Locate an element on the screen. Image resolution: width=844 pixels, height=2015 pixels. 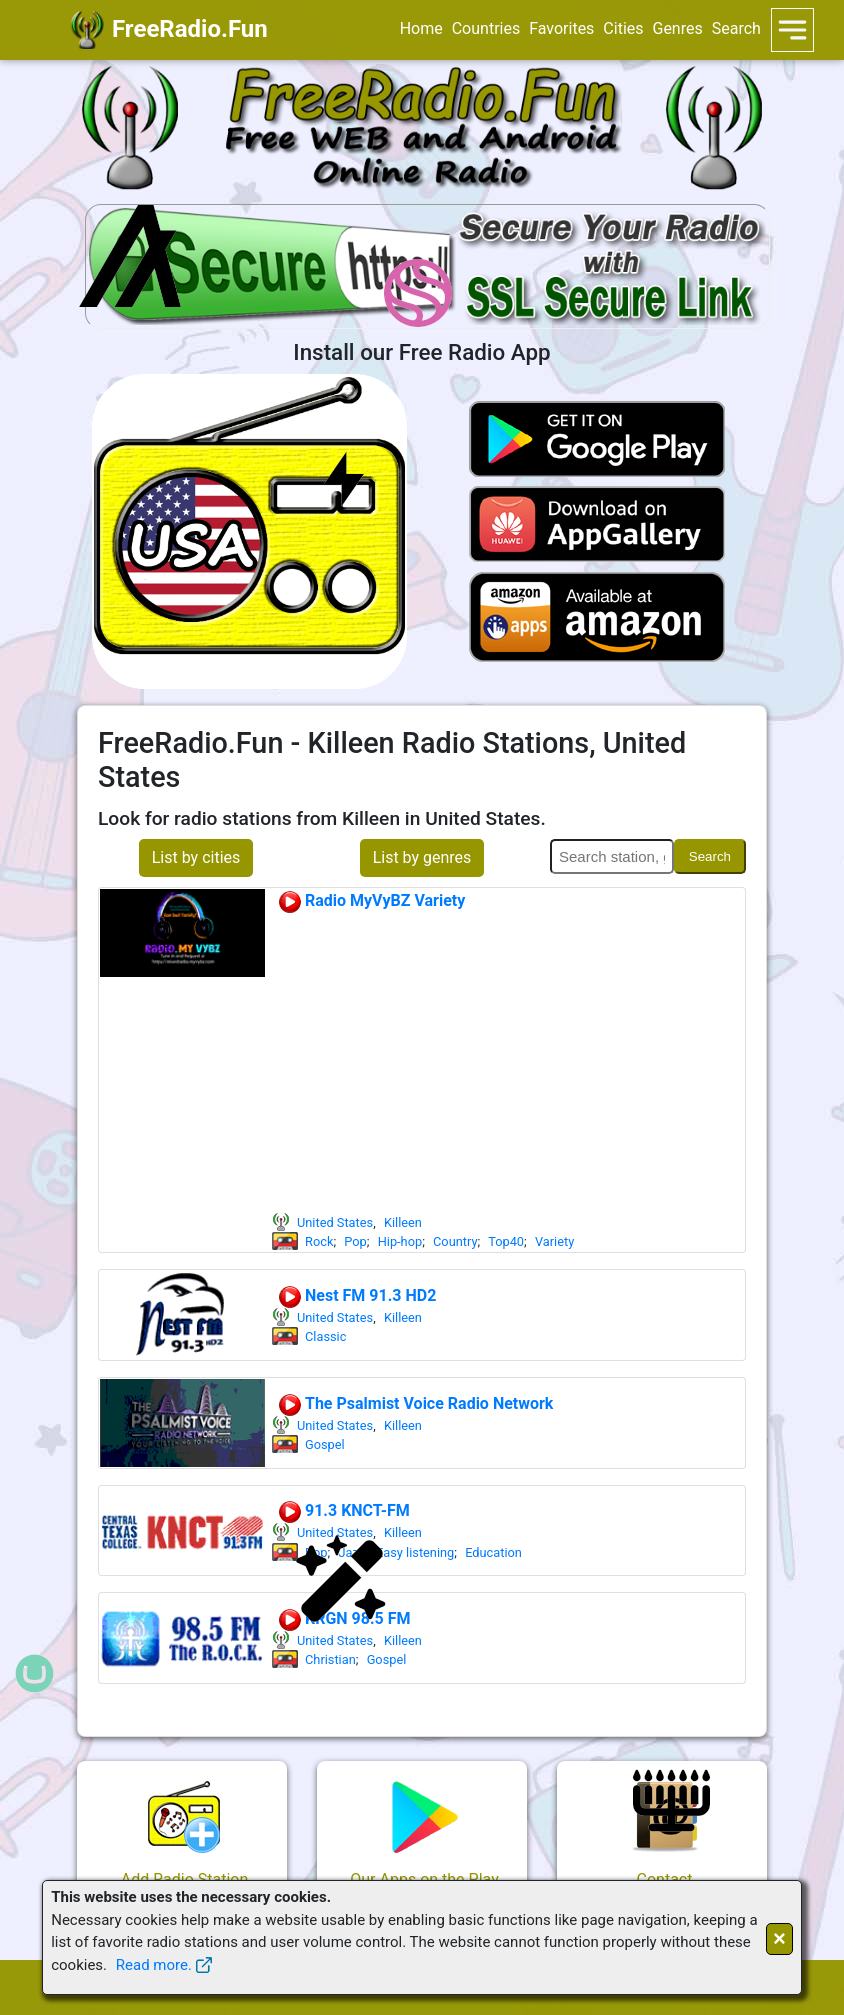
open the spond app is located at coordinates (418, 293).